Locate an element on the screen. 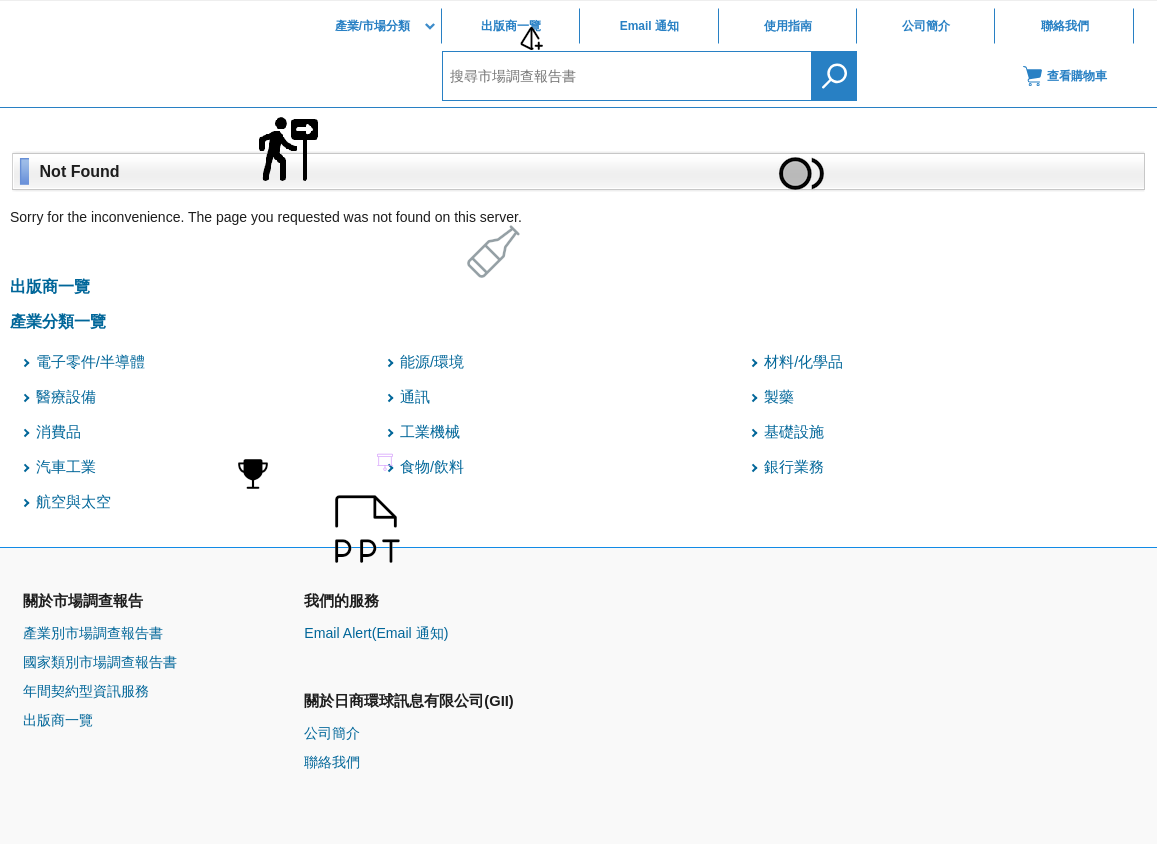 The height and width of the screenshot is (844, 1157). indicates active recording or live broadcast is located at coordinates (801, 173).